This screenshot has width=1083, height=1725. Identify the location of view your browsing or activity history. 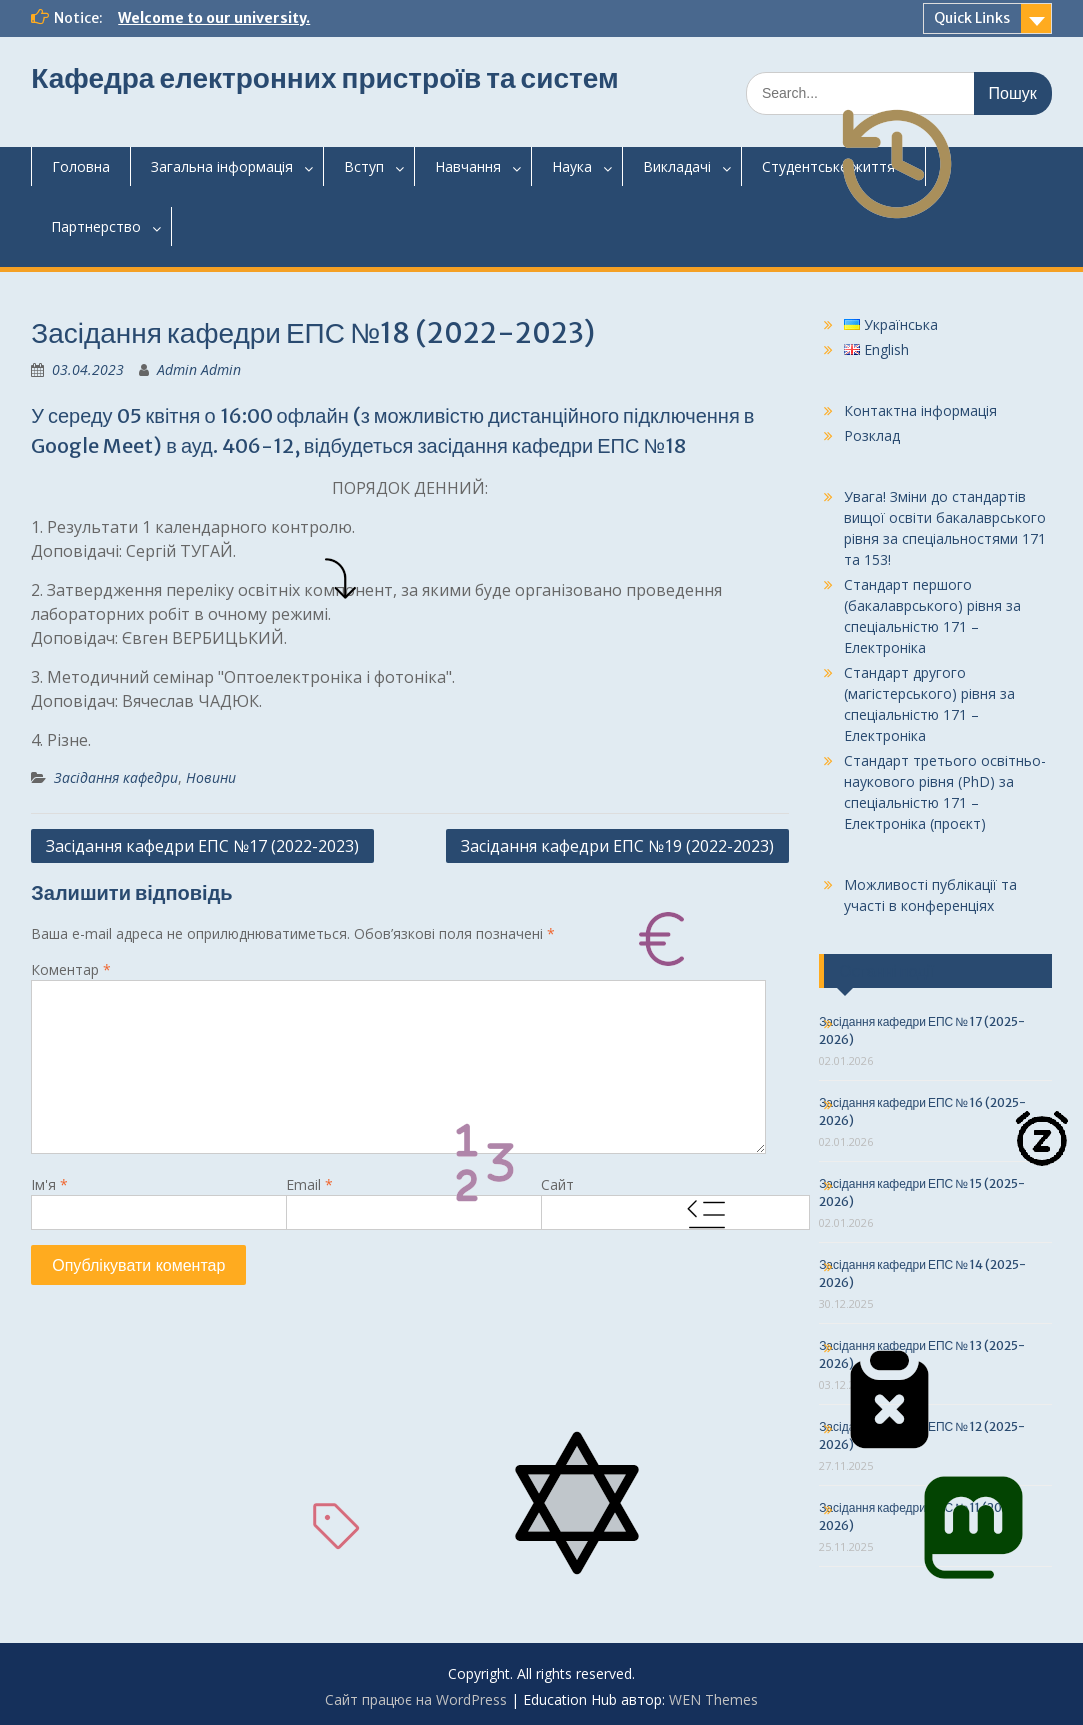
(897, 164).